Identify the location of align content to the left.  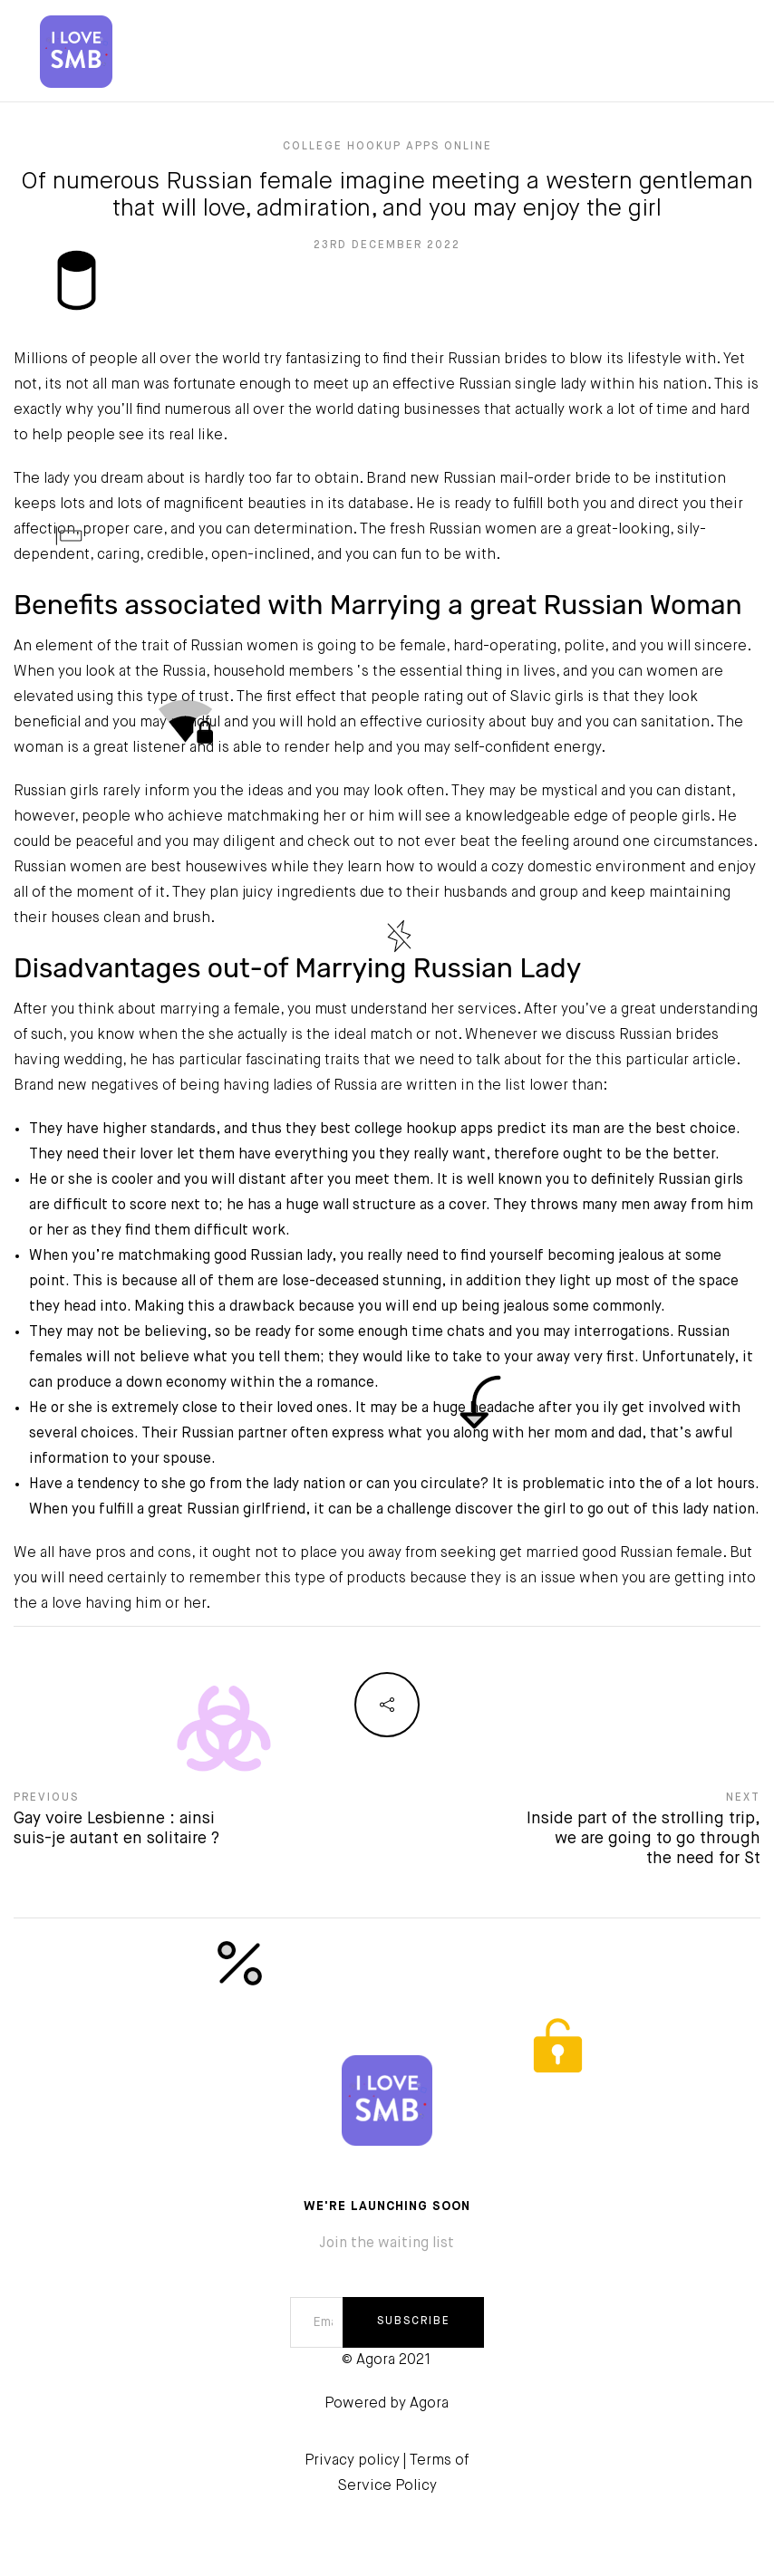
(68, 535).